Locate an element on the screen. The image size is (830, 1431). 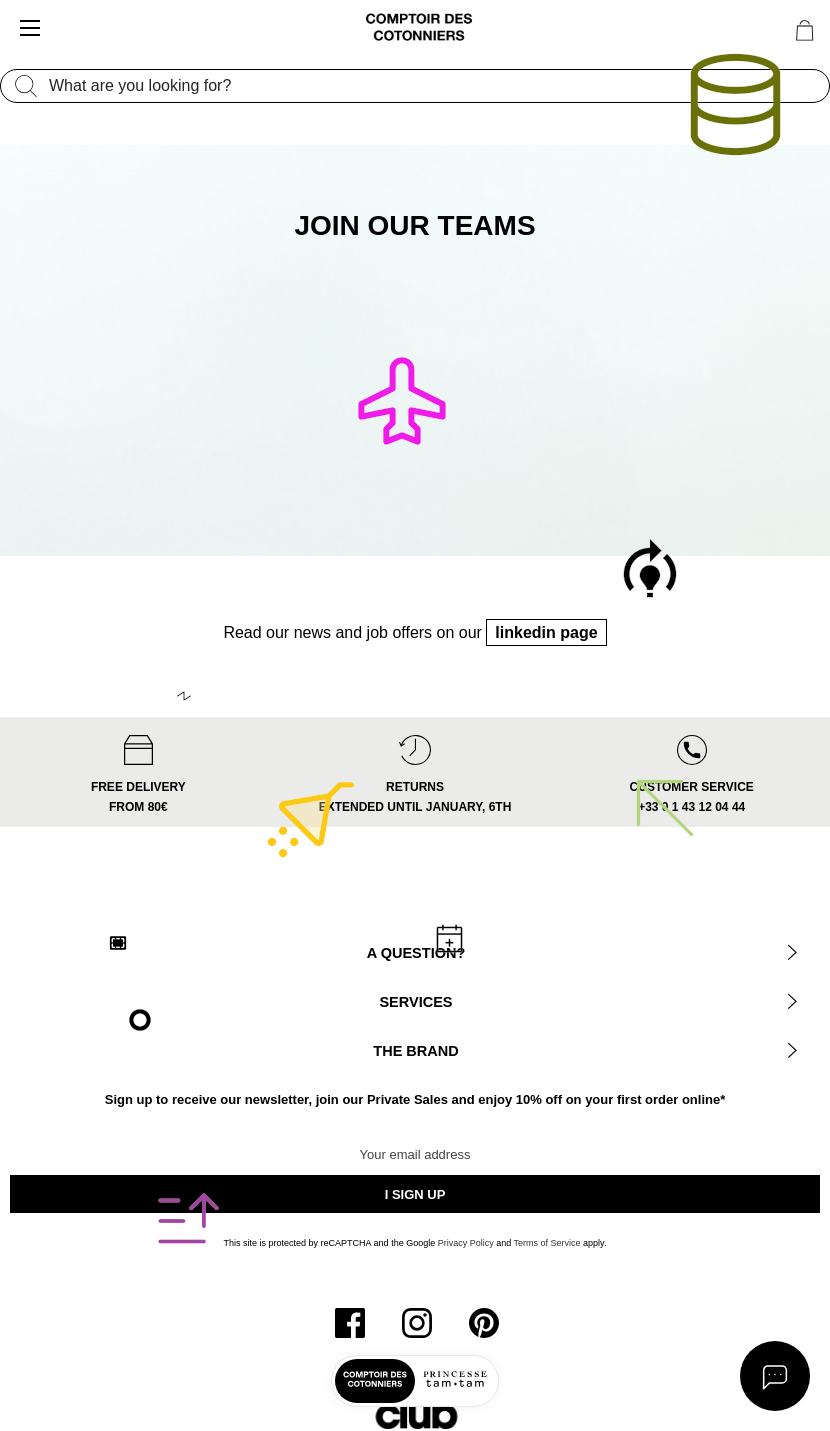
enable airplane mode is located at coordinates (402, 401).